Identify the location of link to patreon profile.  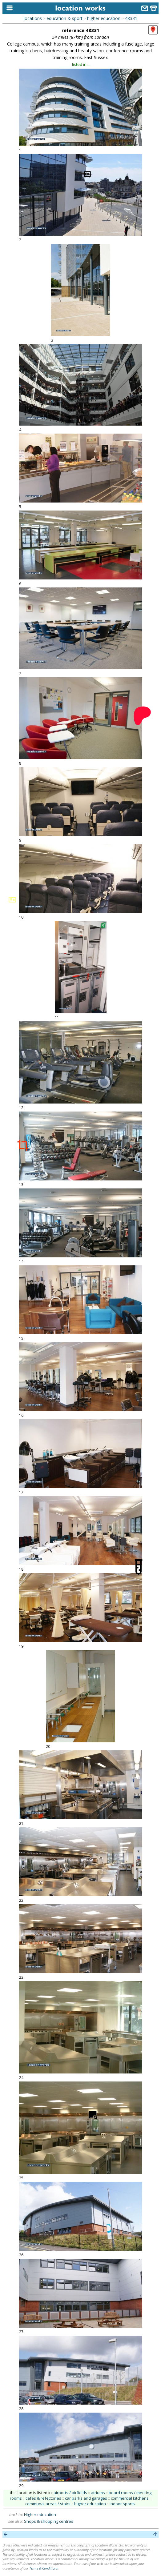
(142, 716).